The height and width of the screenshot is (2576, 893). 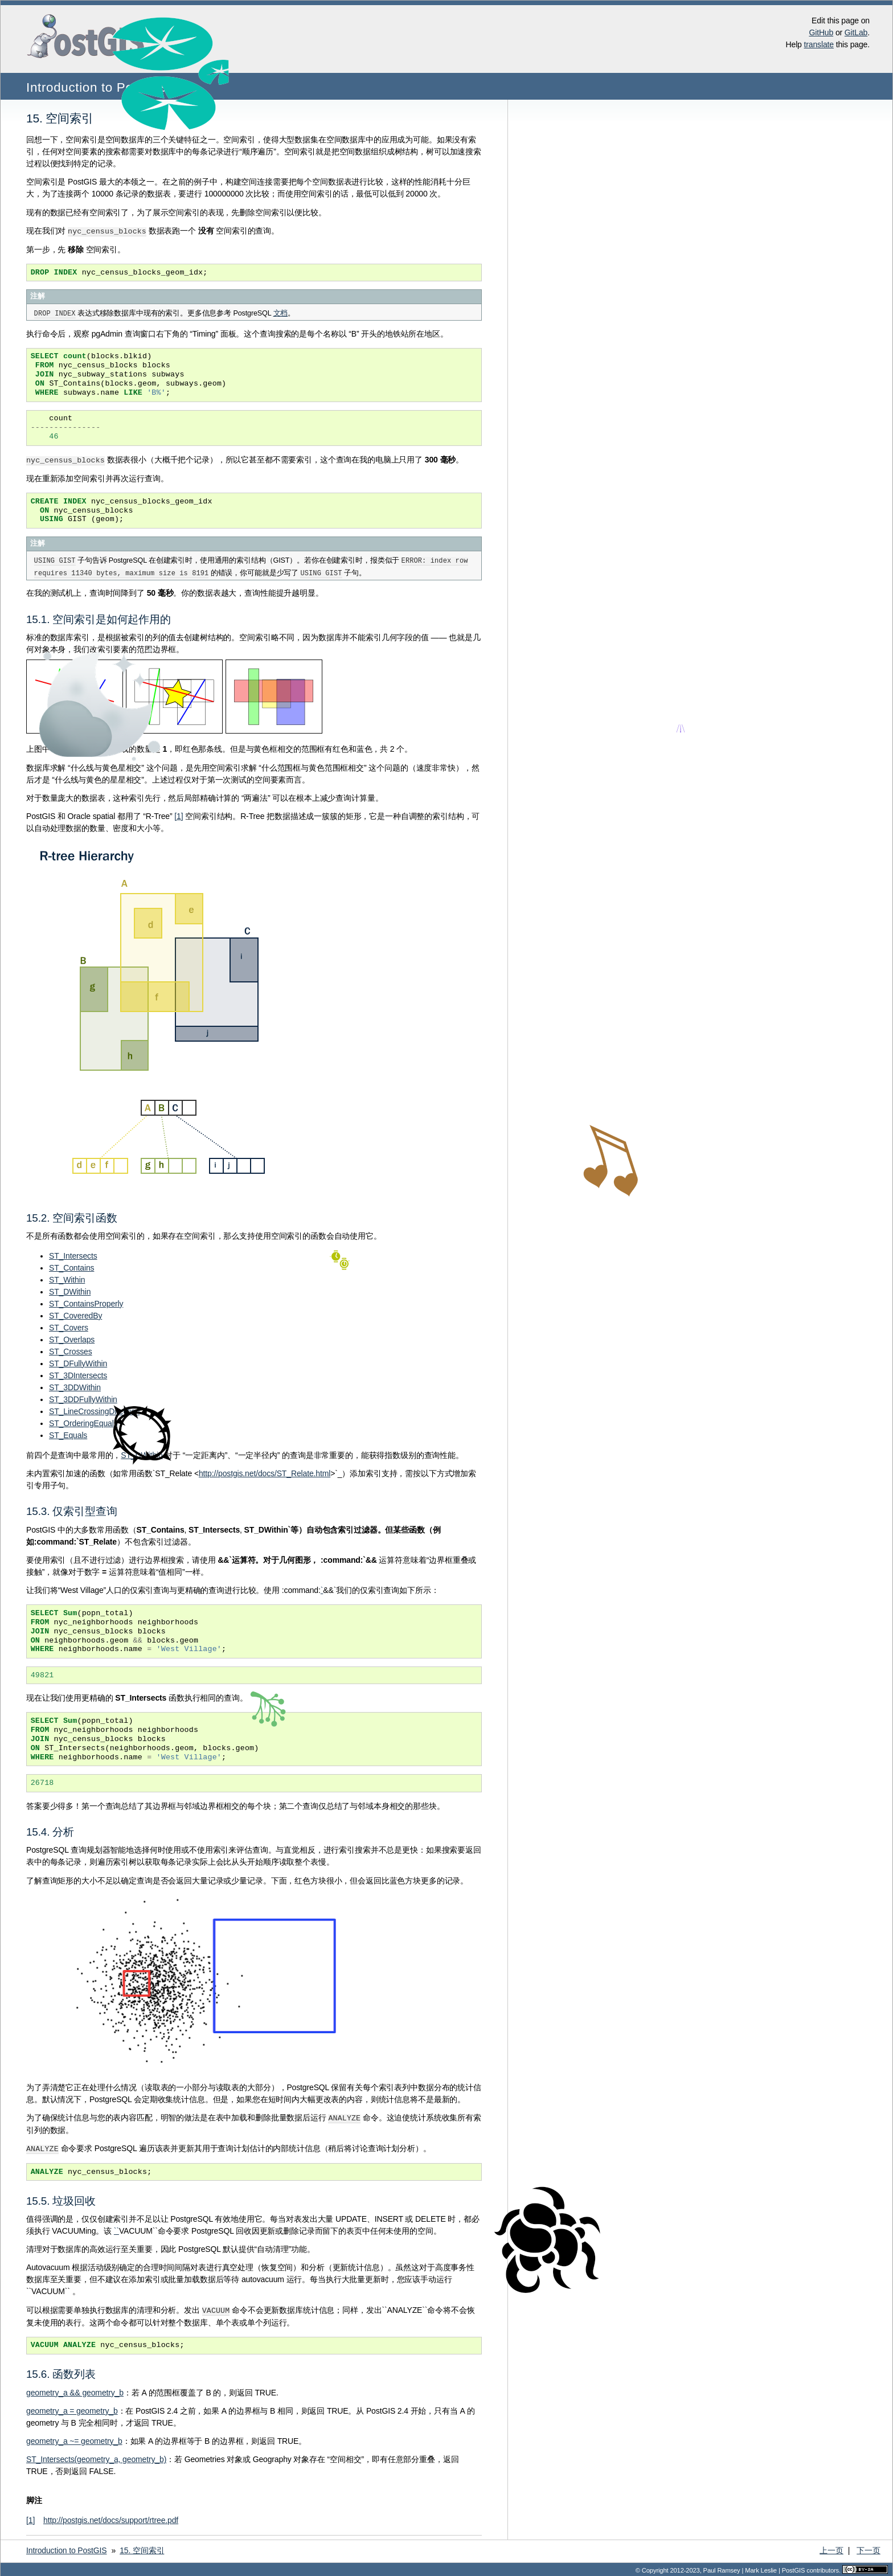 What do you see at coordinates (170, 75) in the screenshot?
I see `decorative nature or pond-themed game element` at bounding box center [170, 75].